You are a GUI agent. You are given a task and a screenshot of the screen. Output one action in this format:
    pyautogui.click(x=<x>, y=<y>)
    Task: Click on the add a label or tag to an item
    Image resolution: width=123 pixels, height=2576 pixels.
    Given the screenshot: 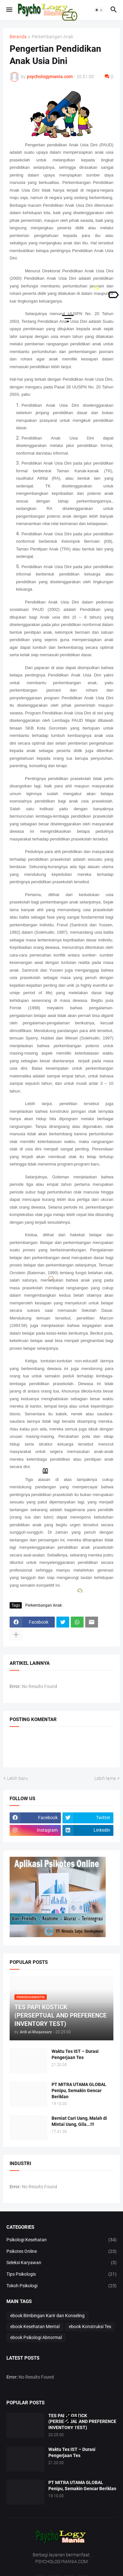 What is the action you would take?
    pyautogui.click(x=113, y=295)
    